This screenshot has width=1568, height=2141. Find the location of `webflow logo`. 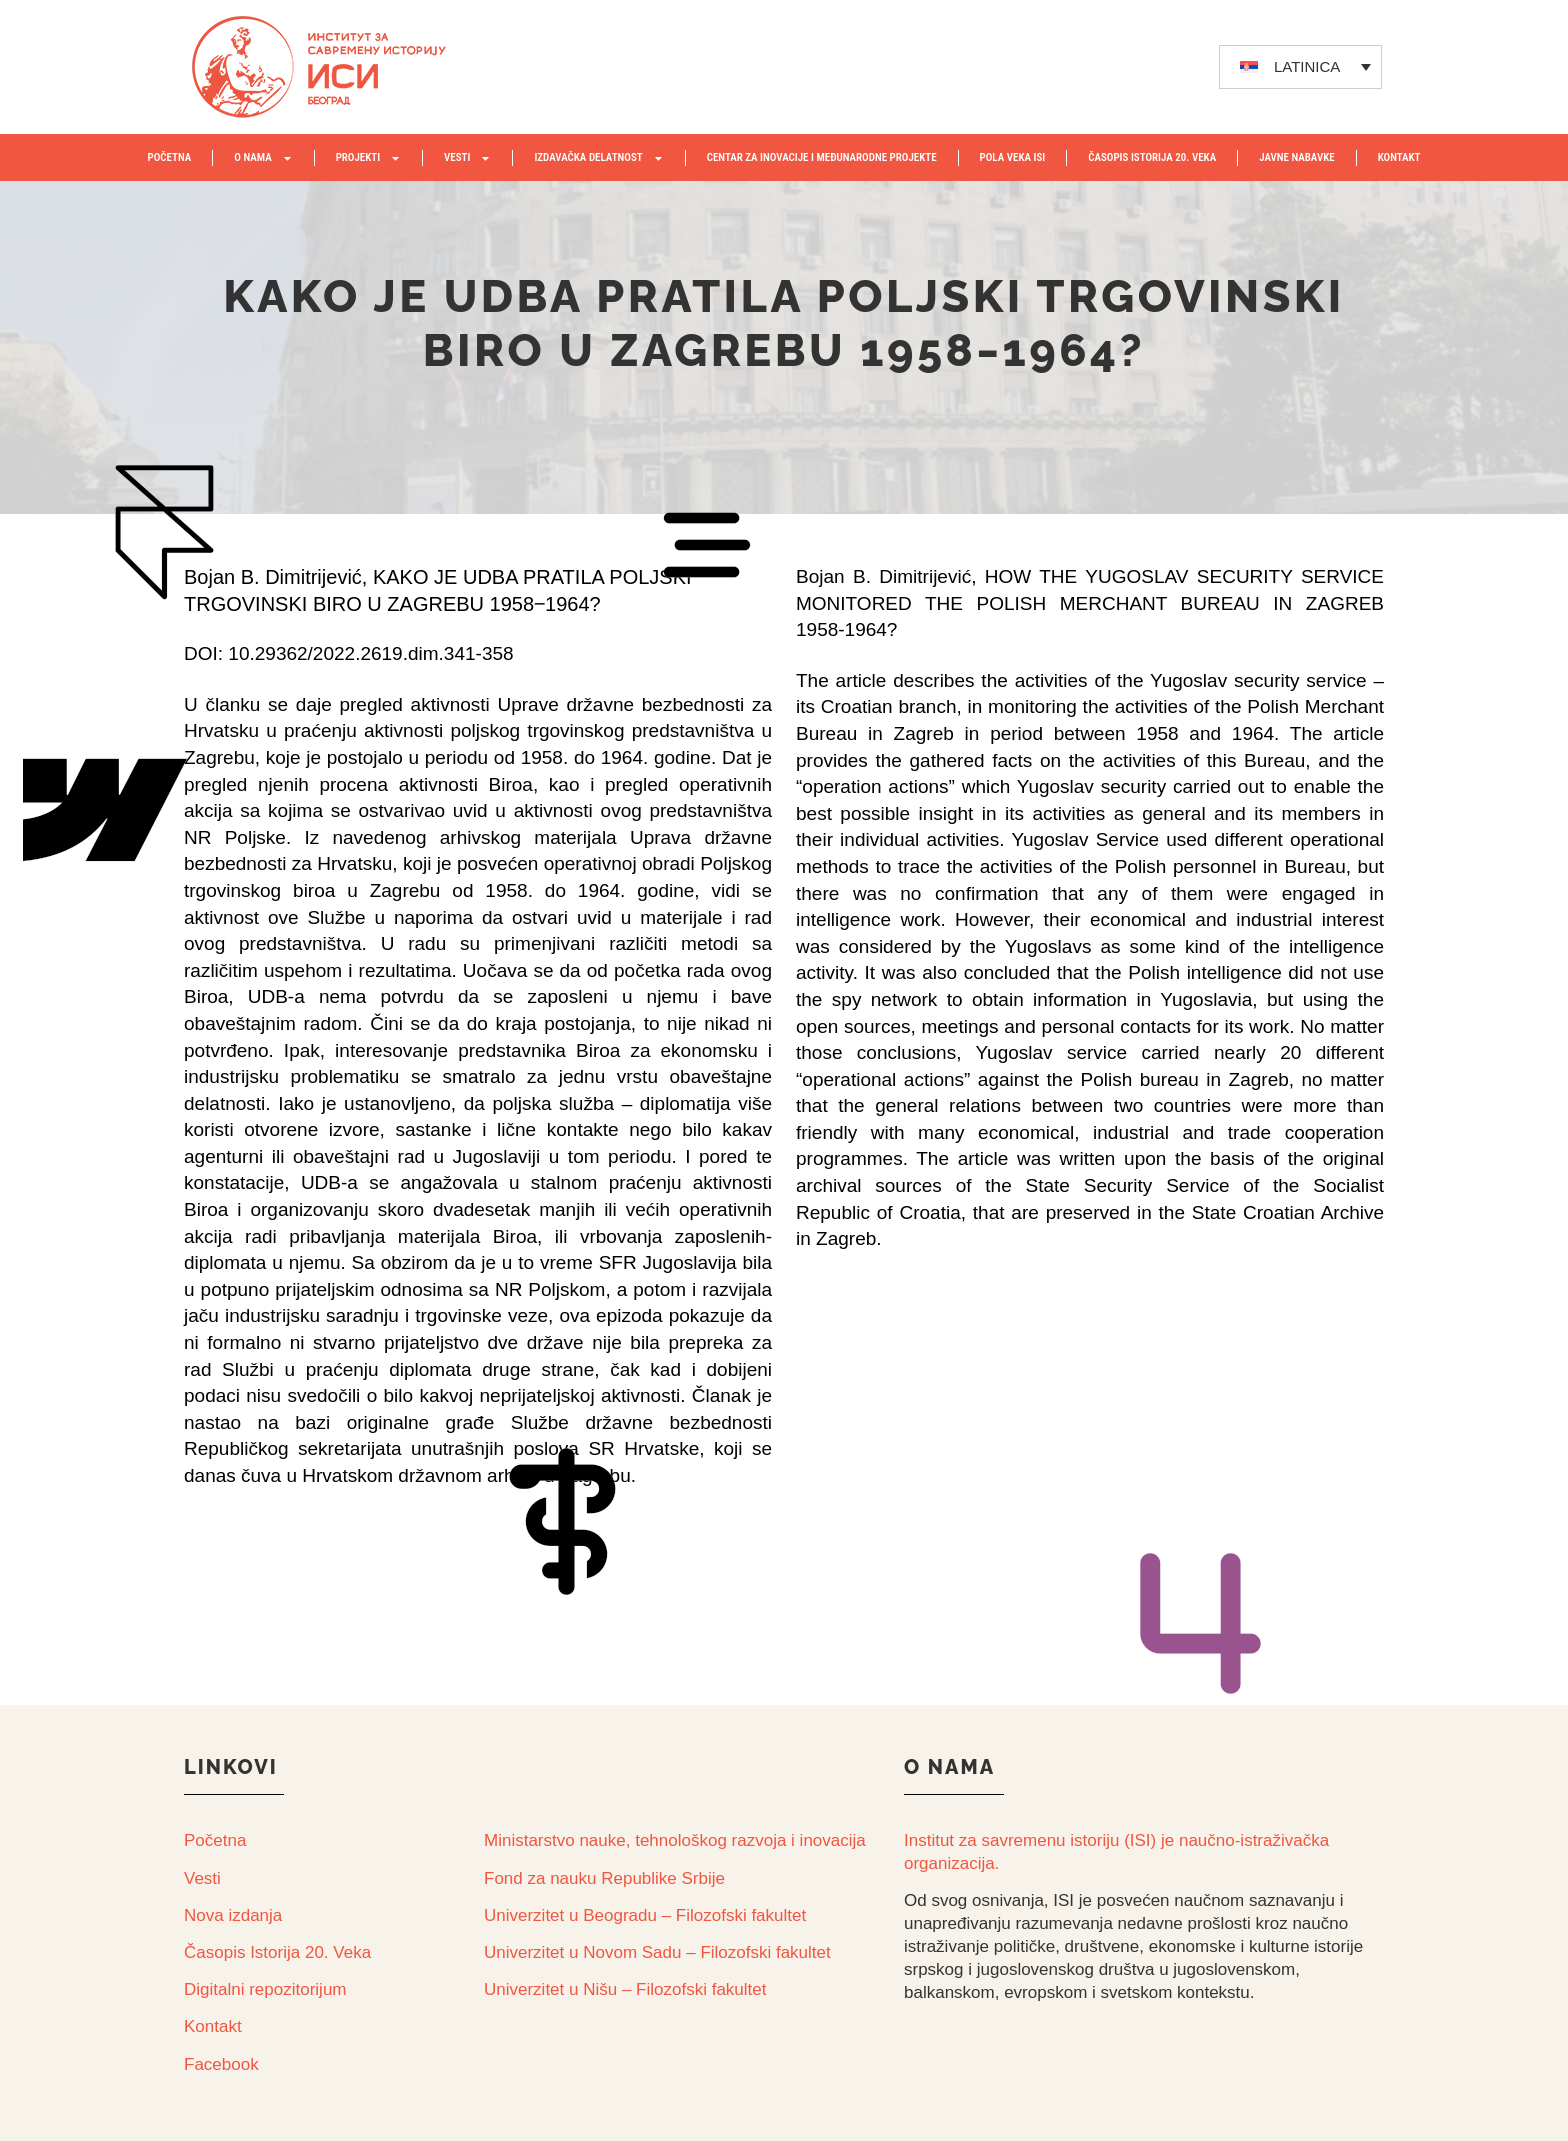

webflow logo is located at coordinates (105, 808).